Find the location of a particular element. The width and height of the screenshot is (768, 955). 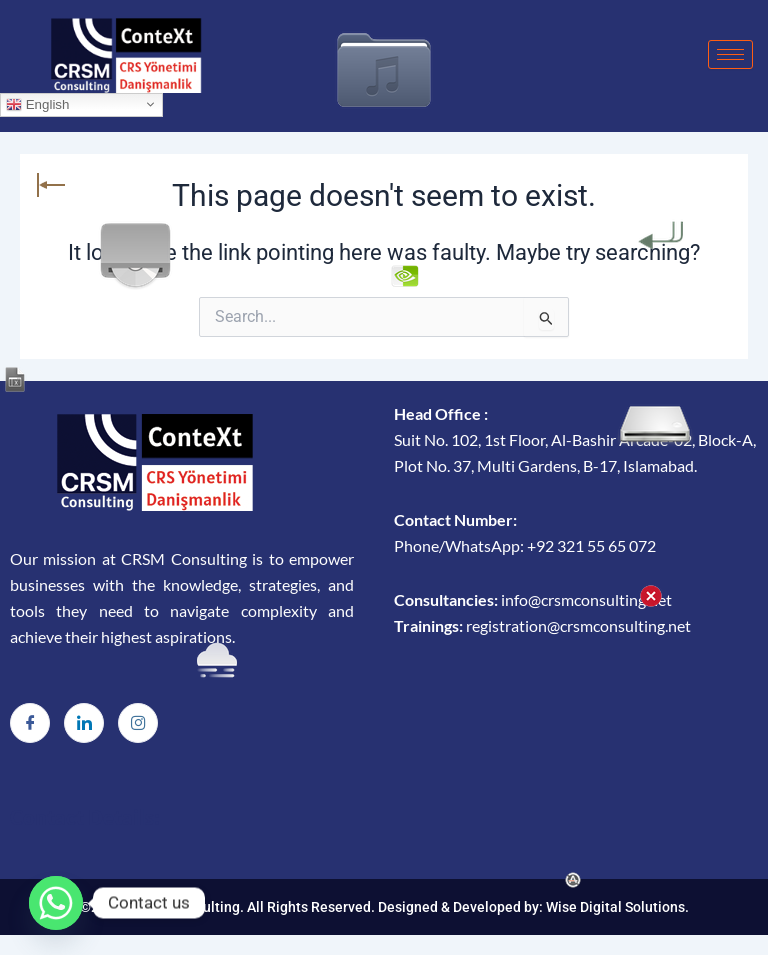

indicates foggy weather conditions is located at coordinates (217, 660).